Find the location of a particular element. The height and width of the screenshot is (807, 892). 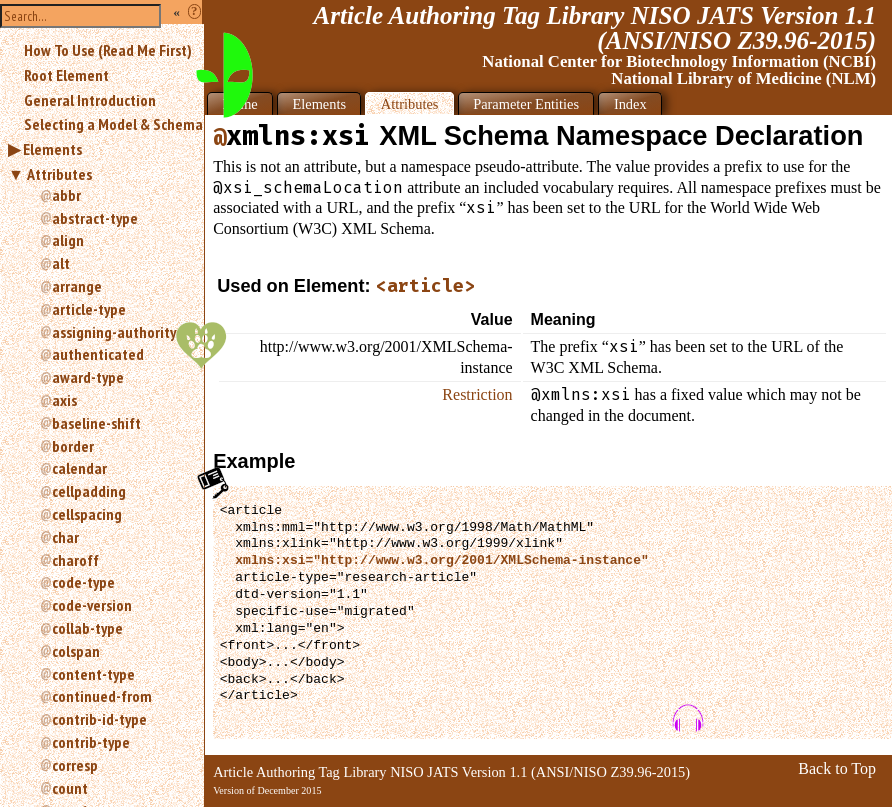

favorite or like a pet-related item is located at coordinates (201, 346).